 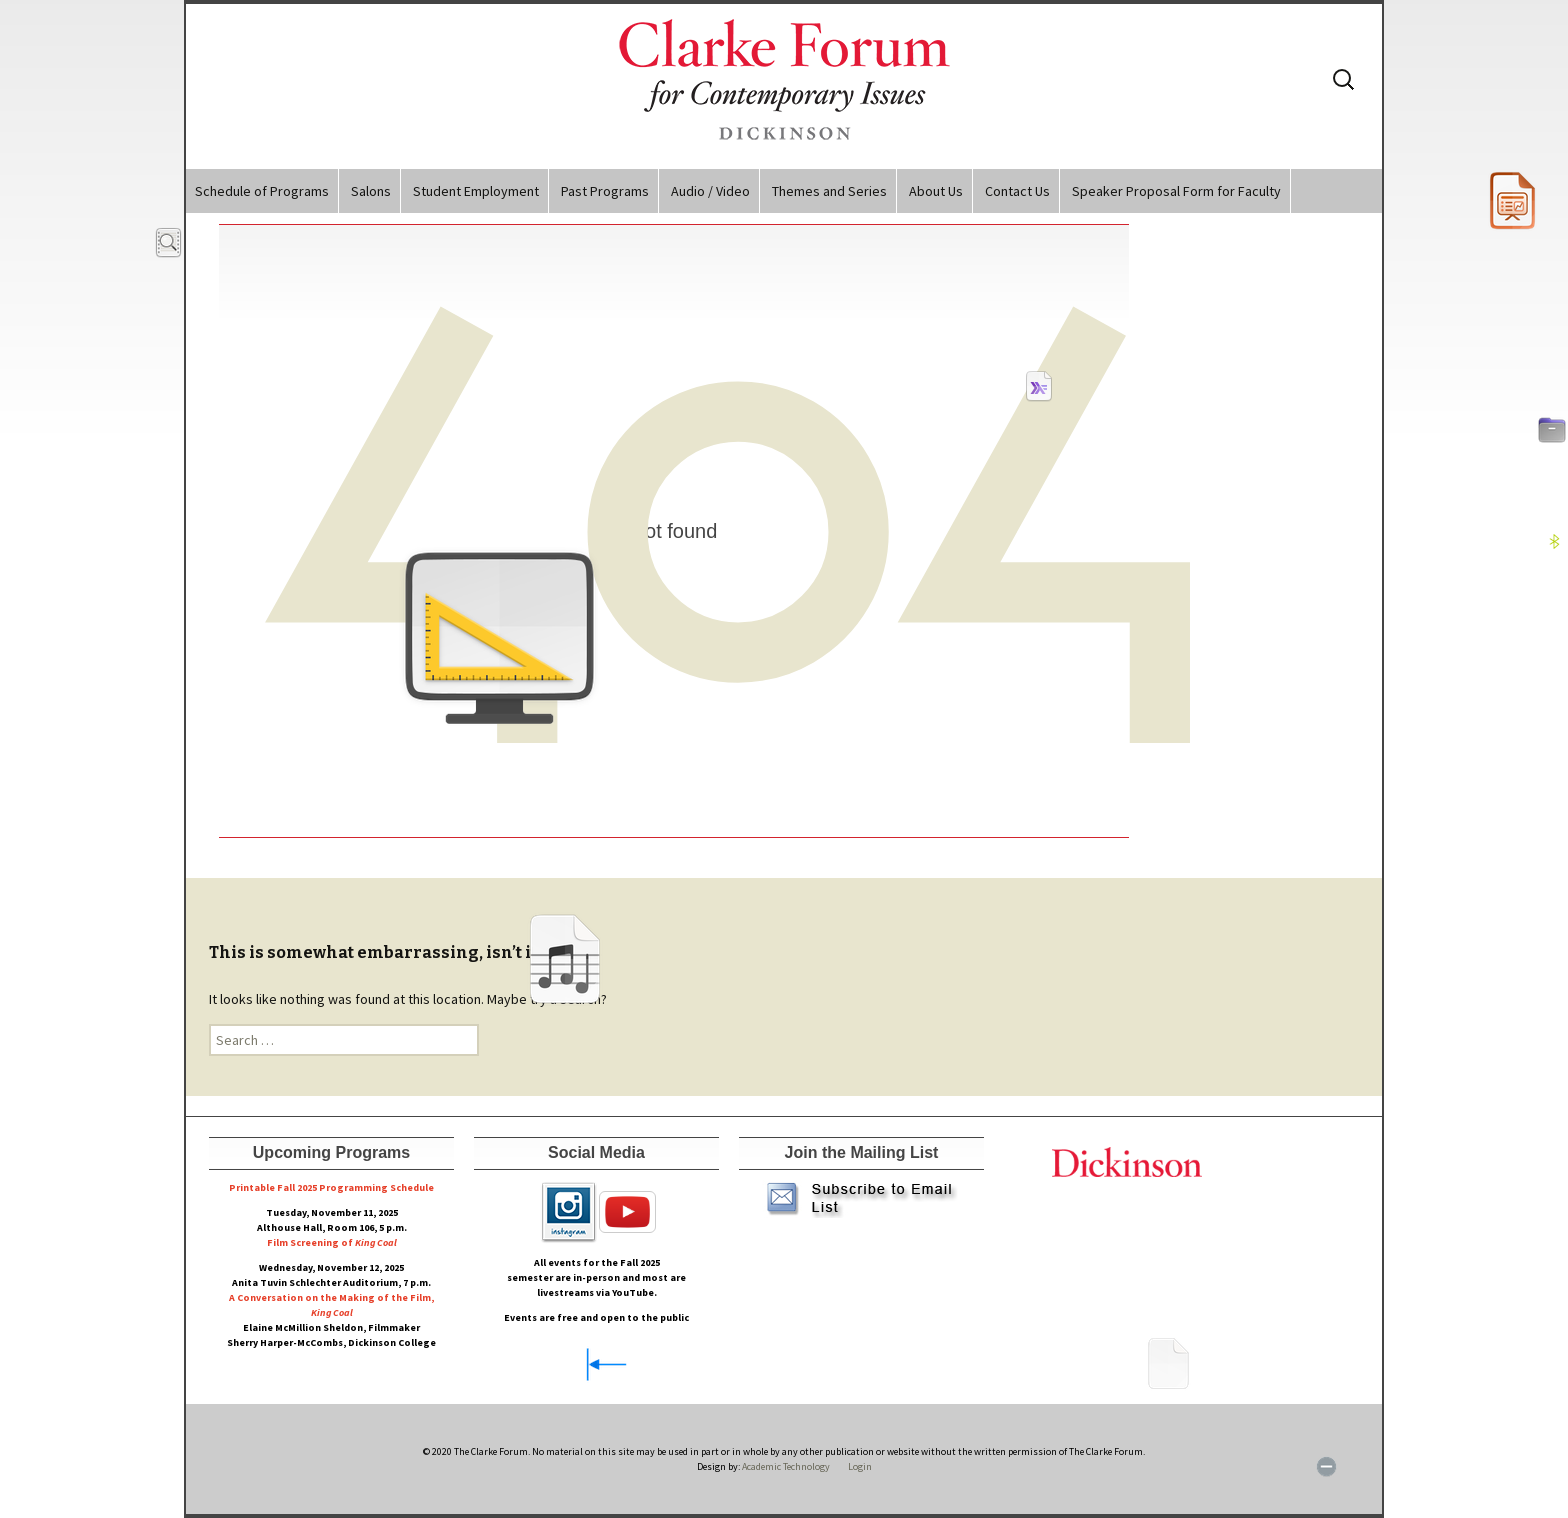 I want to click on open the log viewer application, so click(x=168, y=242).